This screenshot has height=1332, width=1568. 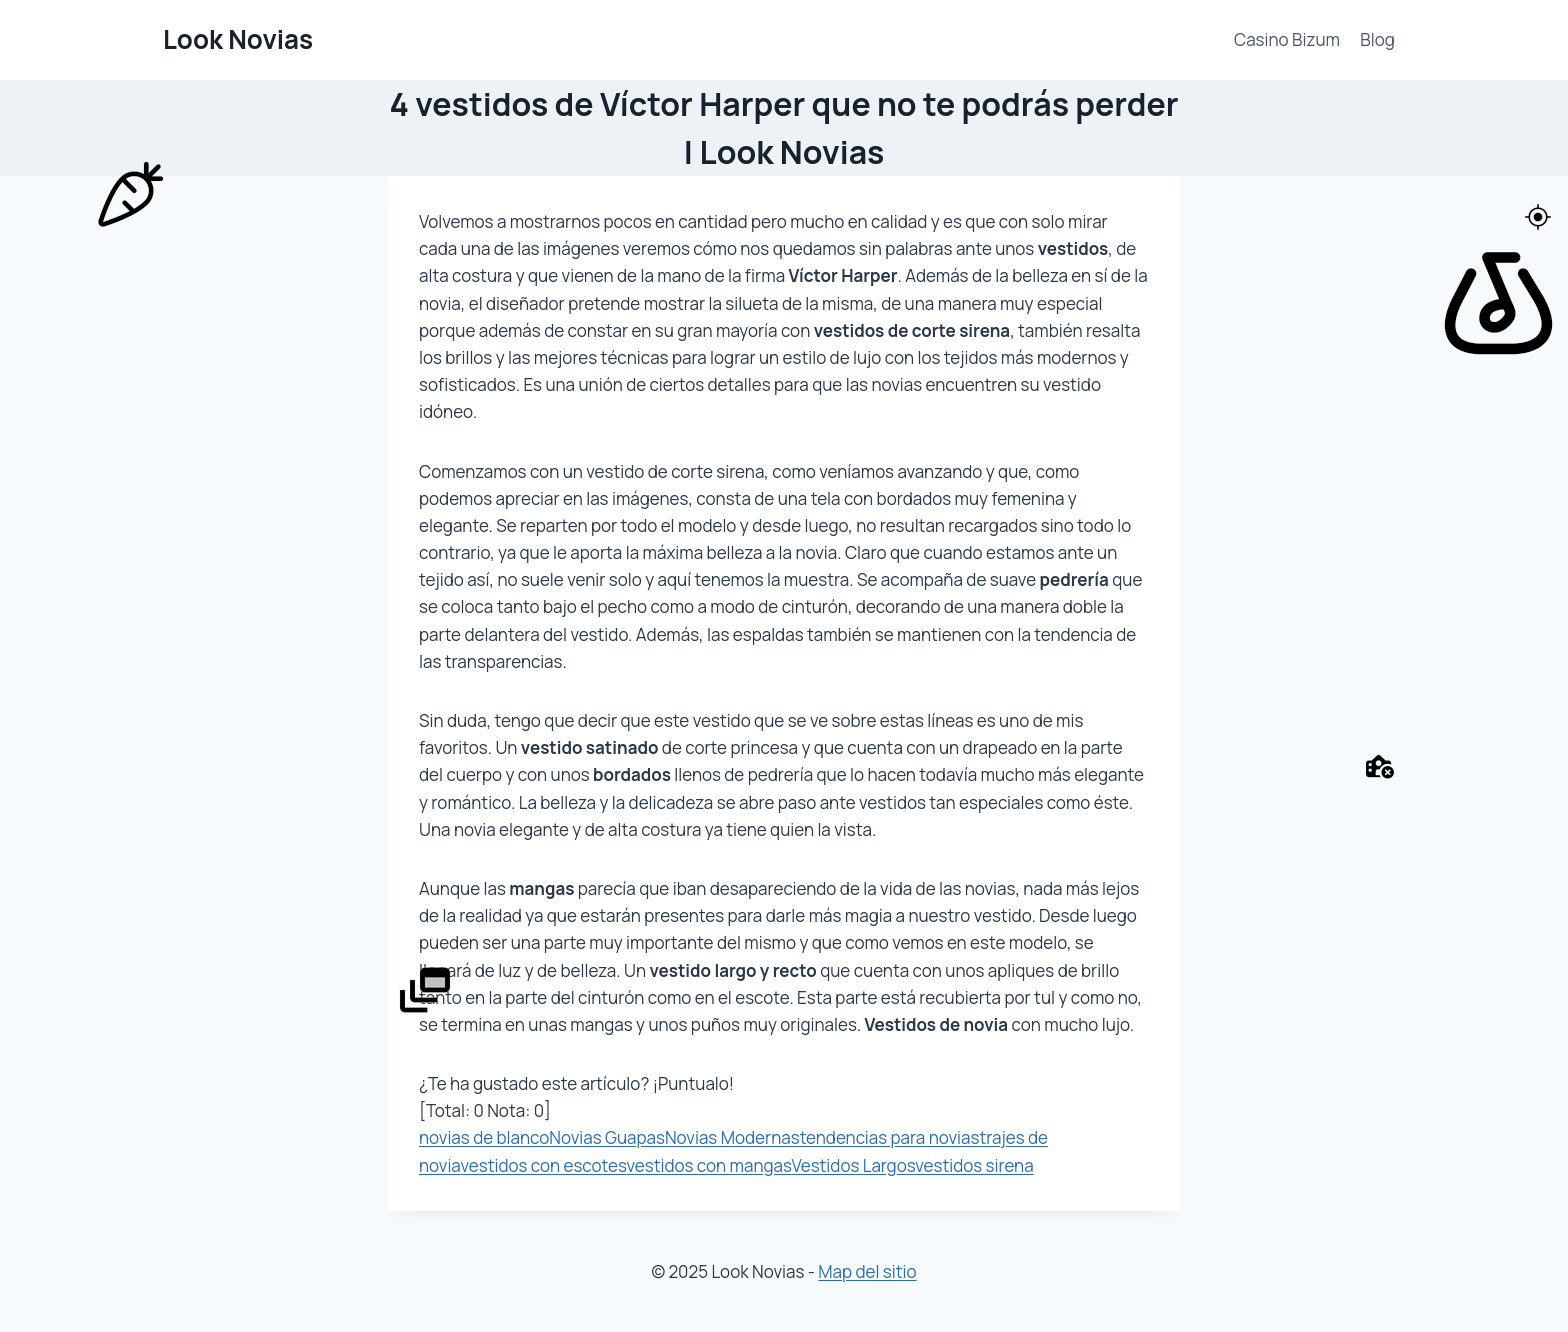 I want to click on open bandlab music creation app, so click(x=1498, y=300).